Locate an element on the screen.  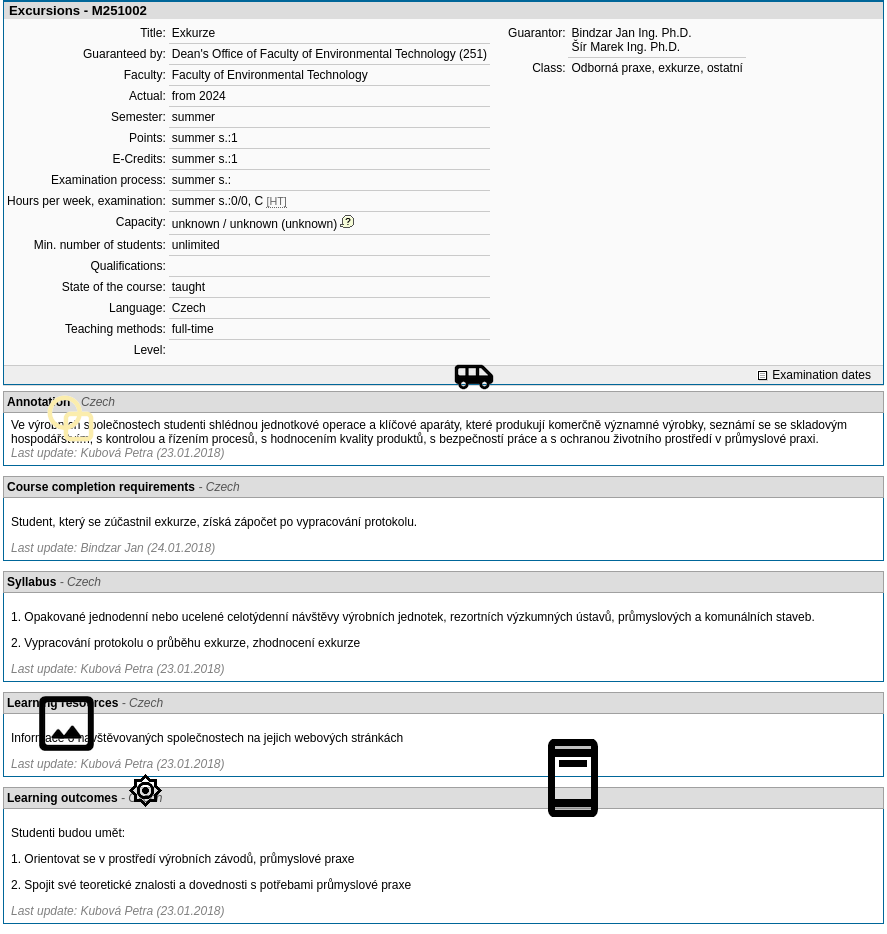
view original image without cropping is located at coordinates (66, 723).